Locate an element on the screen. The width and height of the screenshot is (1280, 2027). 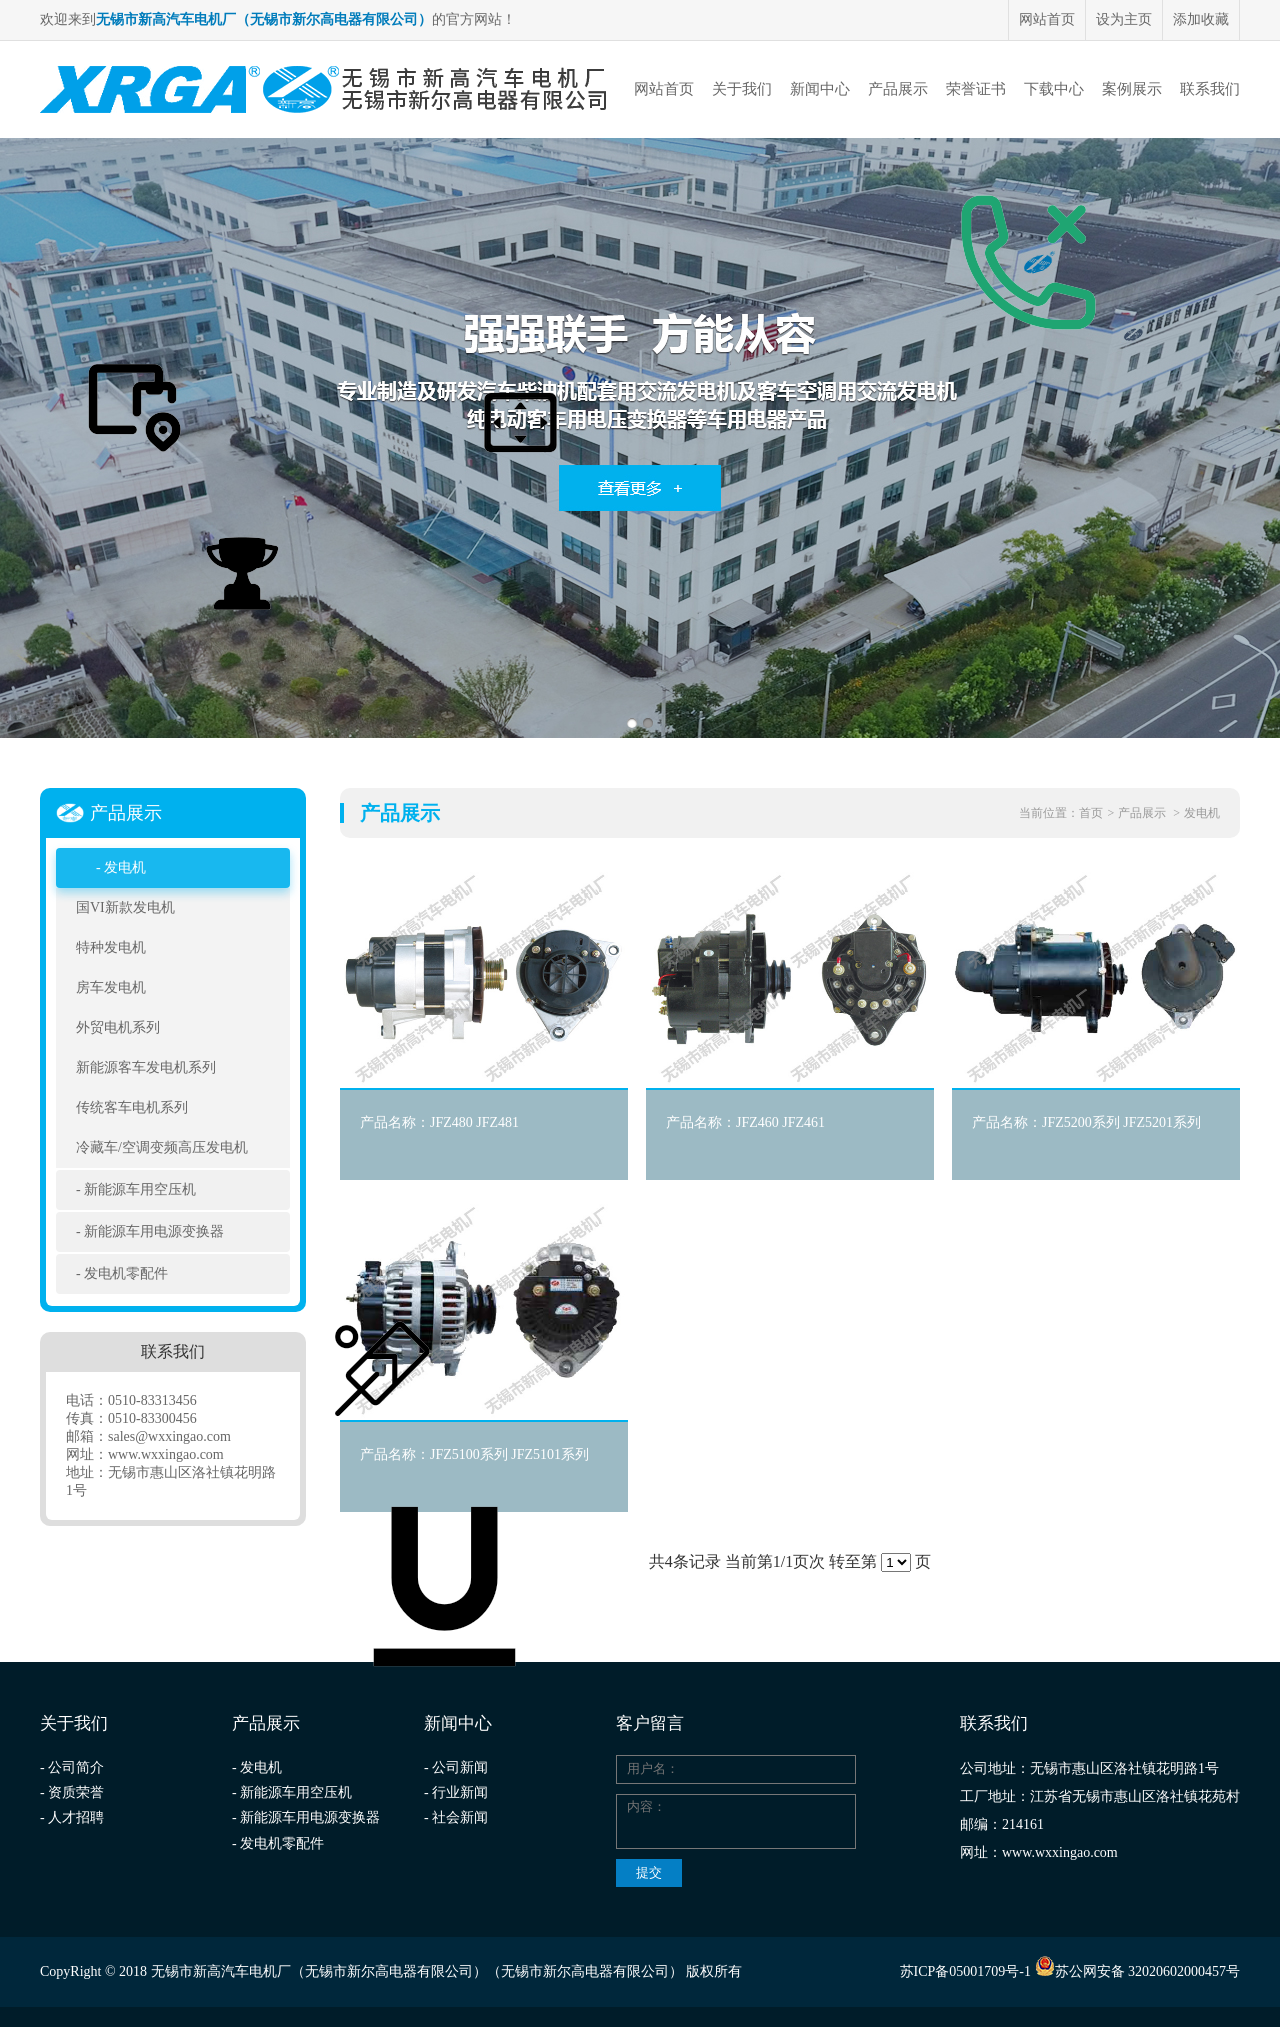
apply underline formatting to selected text is located at coordinates (444, 1586).